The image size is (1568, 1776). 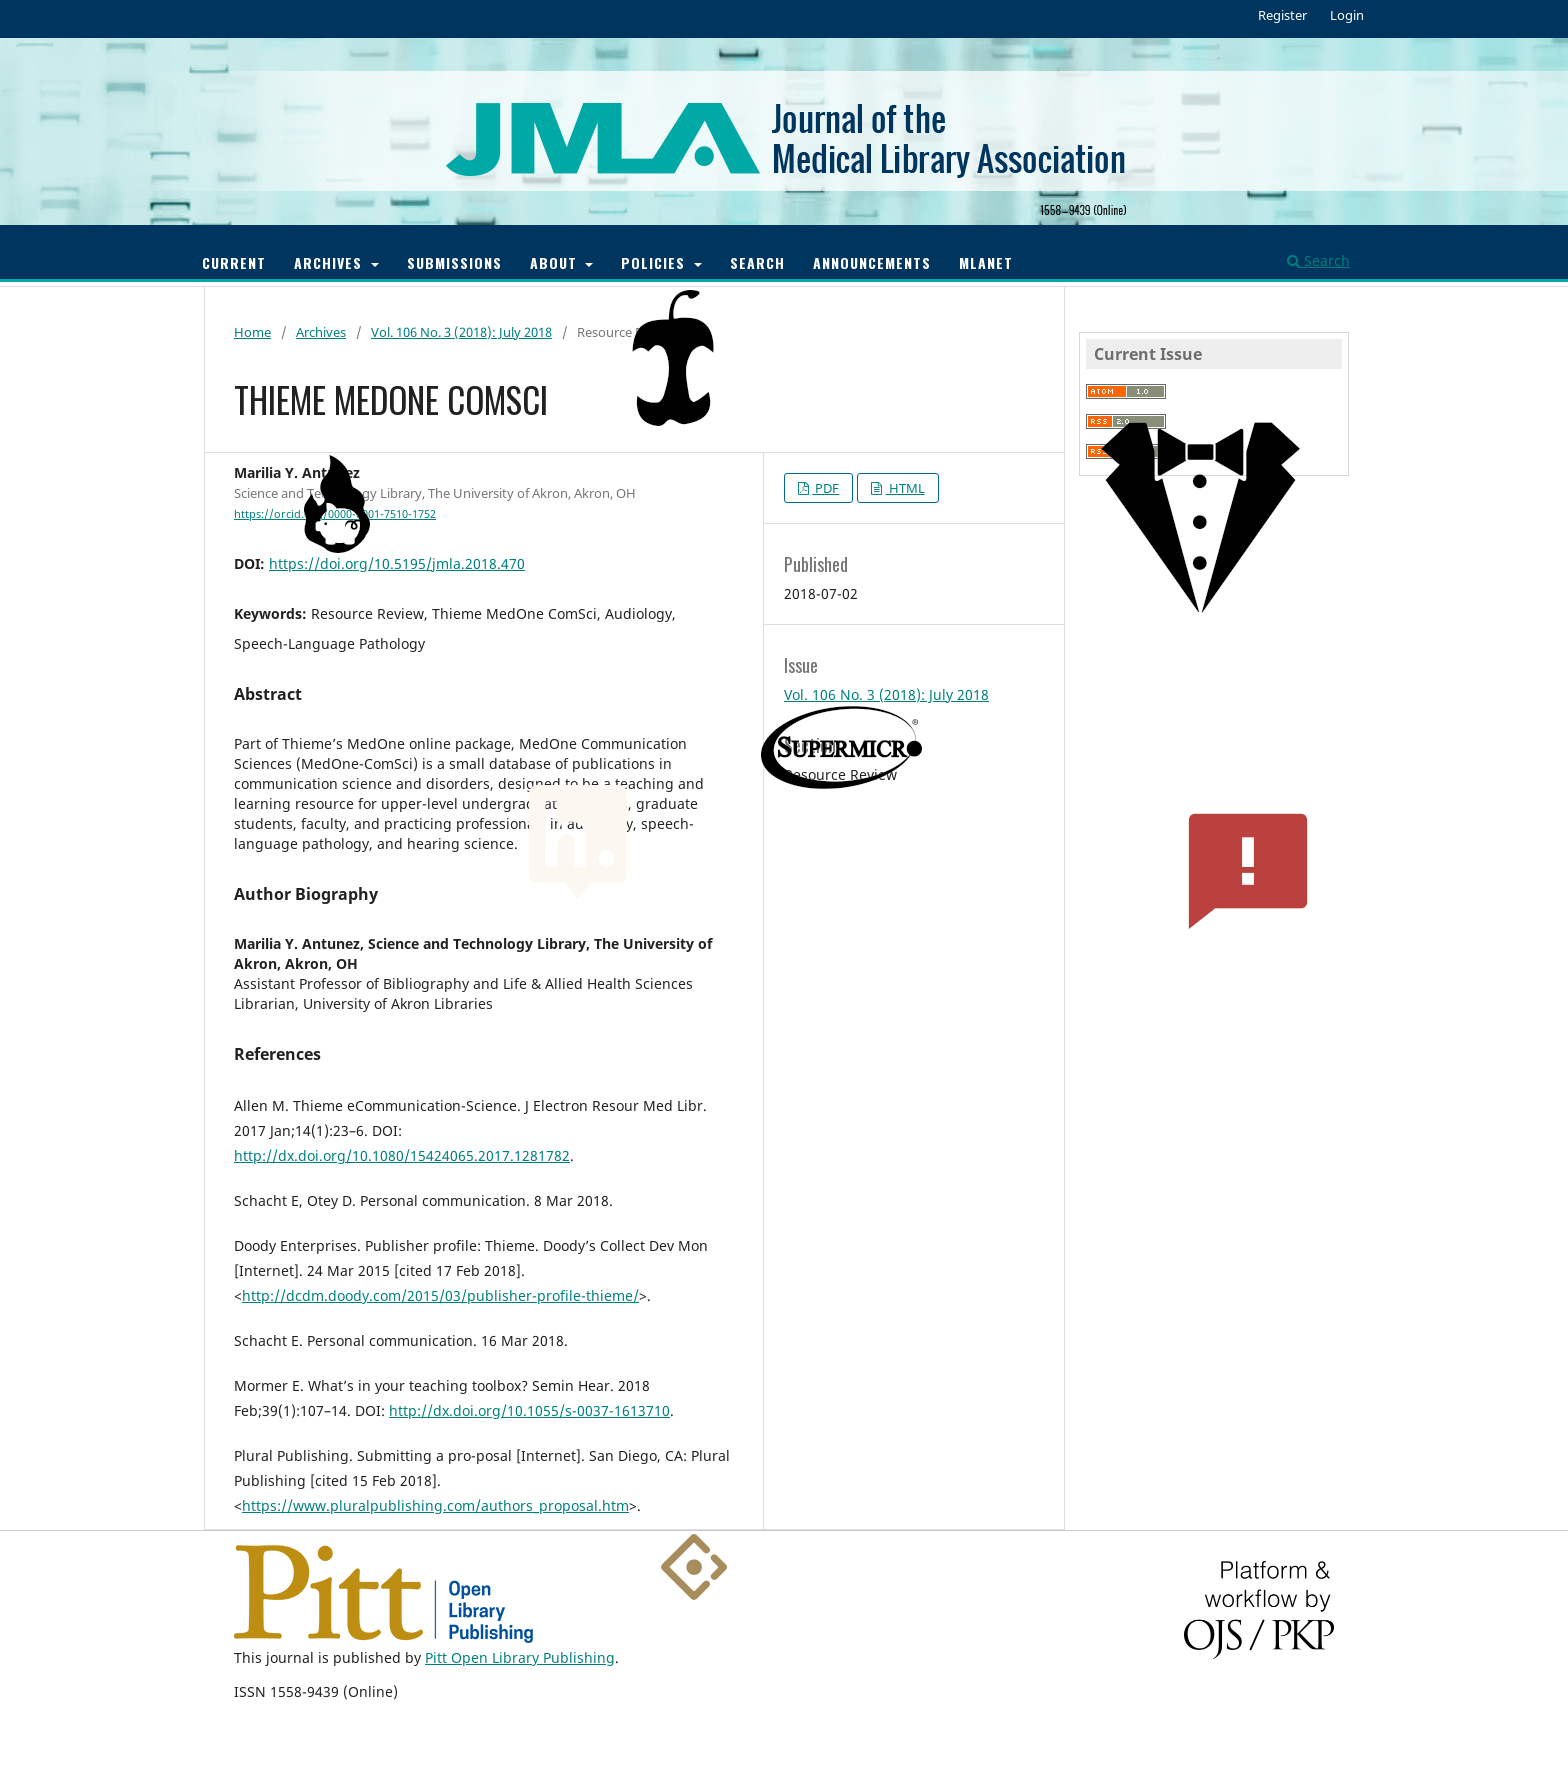 What do you see at coordinates (694, 1567) in the screenshot?
I see `navigate to Ant Design documentation or resources` at bounding box center [694, 1567].